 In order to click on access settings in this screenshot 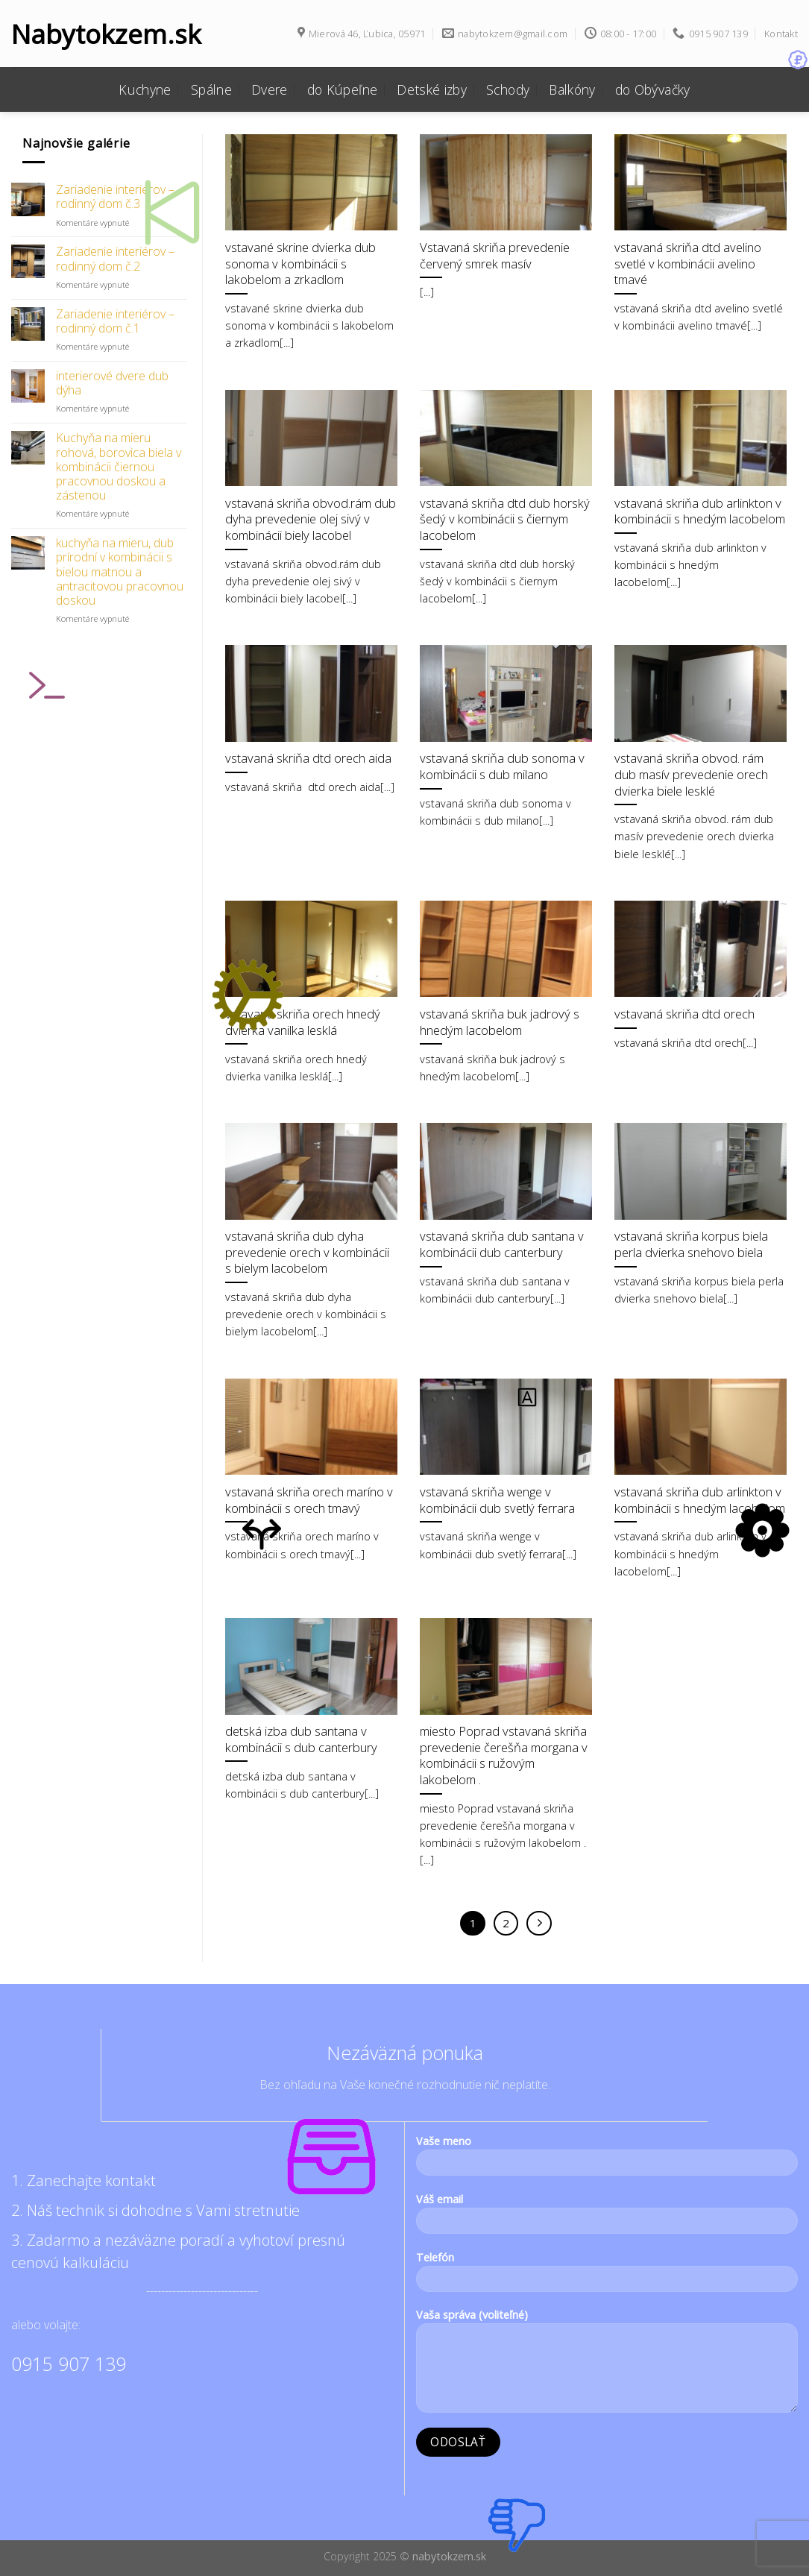, I will do `click(248, 995)`.